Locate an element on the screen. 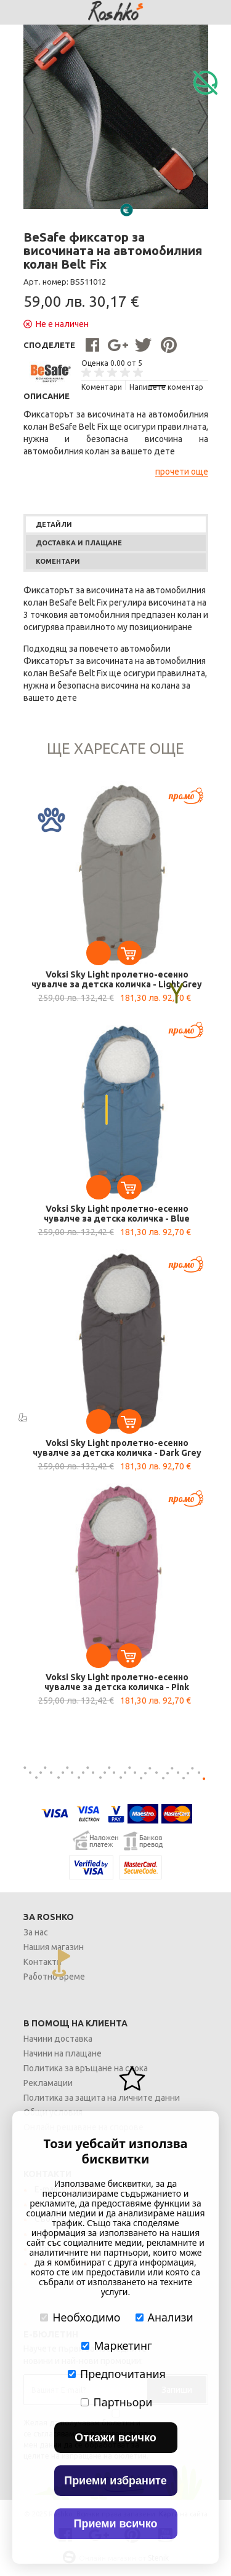 Image resolution: width=231 pixels, height=2576 pixels. the letter Y character or text element is located at coordinates (176, 993).